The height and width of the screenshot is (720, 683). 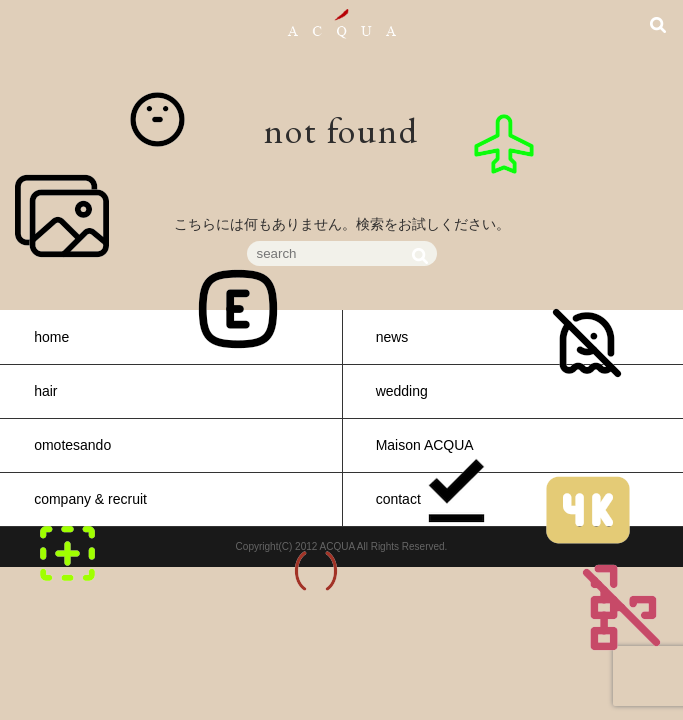 I want to click on disable ghost mode or incognito browsing, so click(x=587, y=343).